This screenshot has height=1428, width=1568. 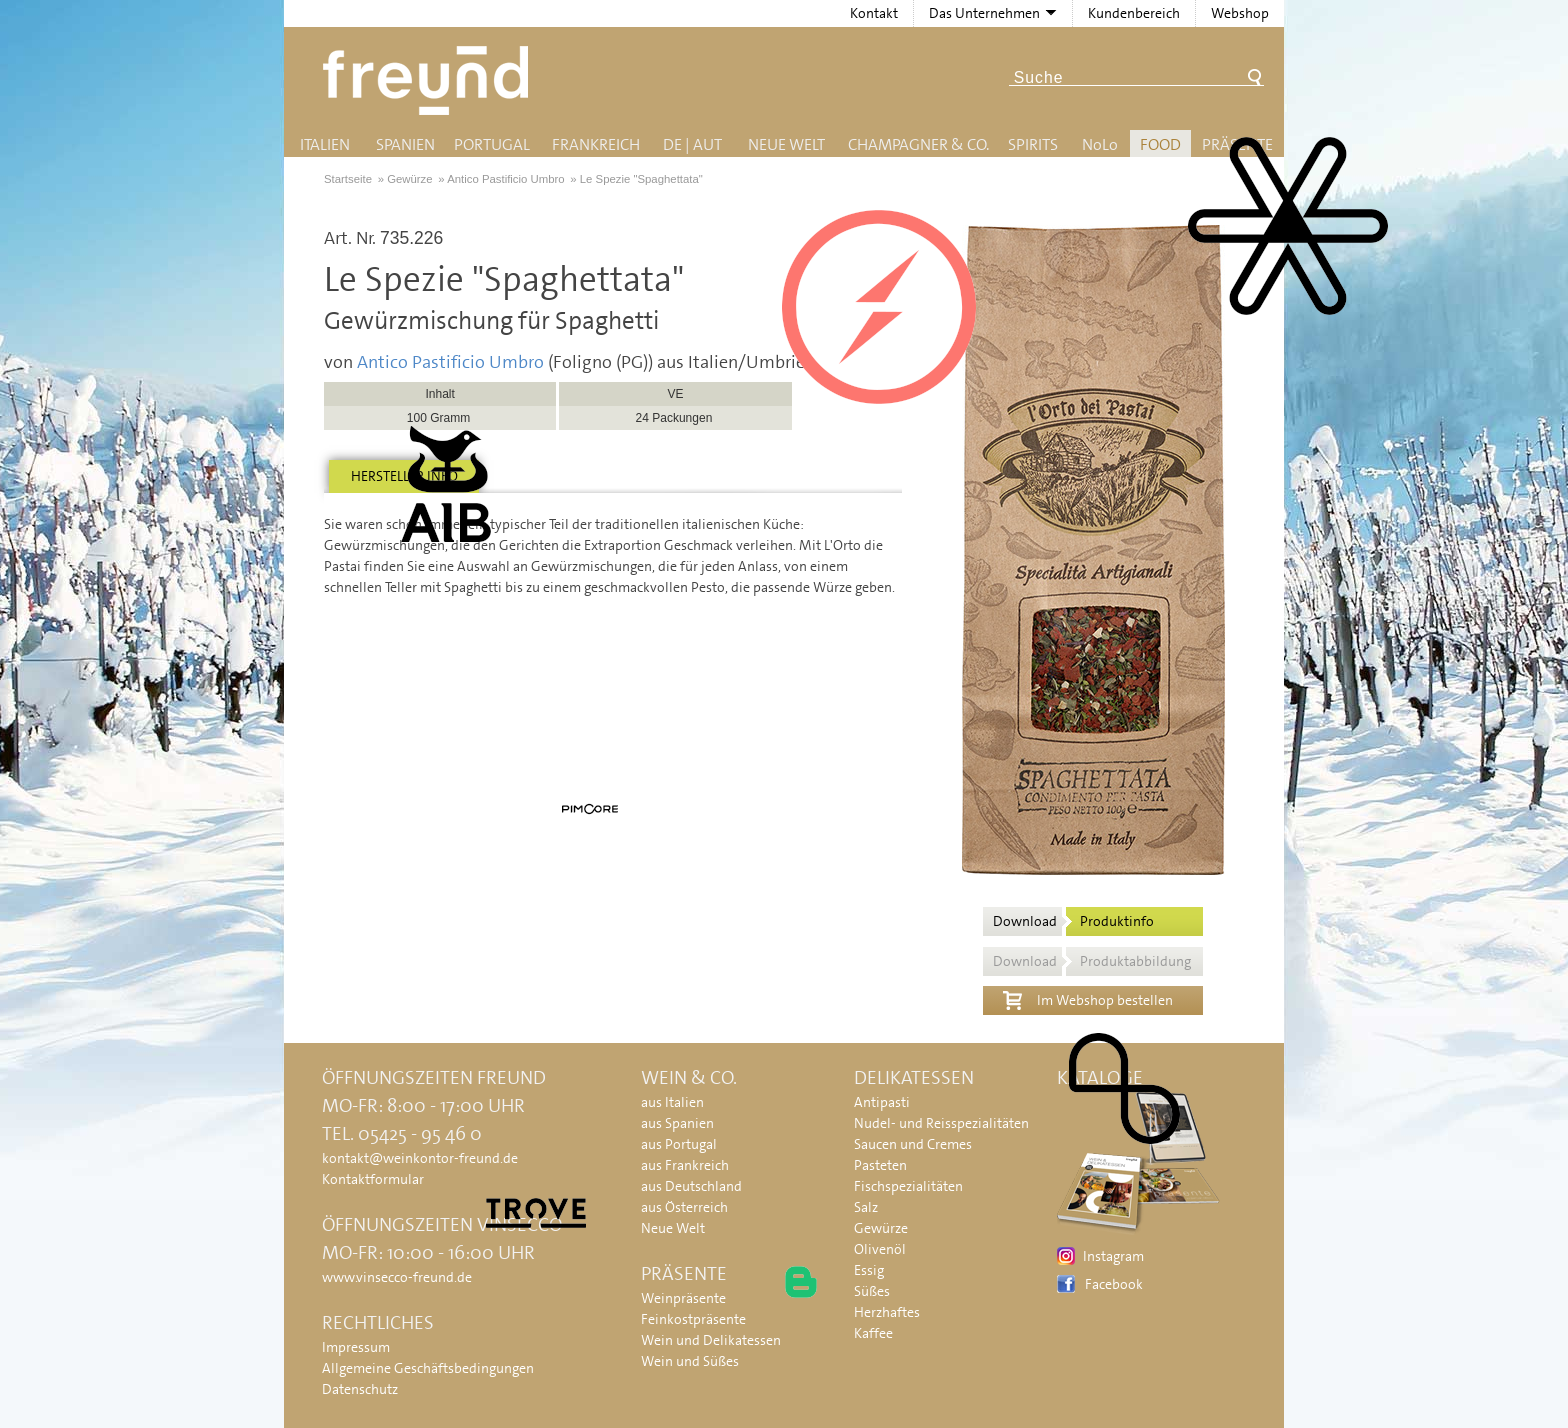 What do you see at coordinates (1124, 1088) in the screenshot?
I see `NextBillion.ai company logo` at bounding box center [1124, 1088].